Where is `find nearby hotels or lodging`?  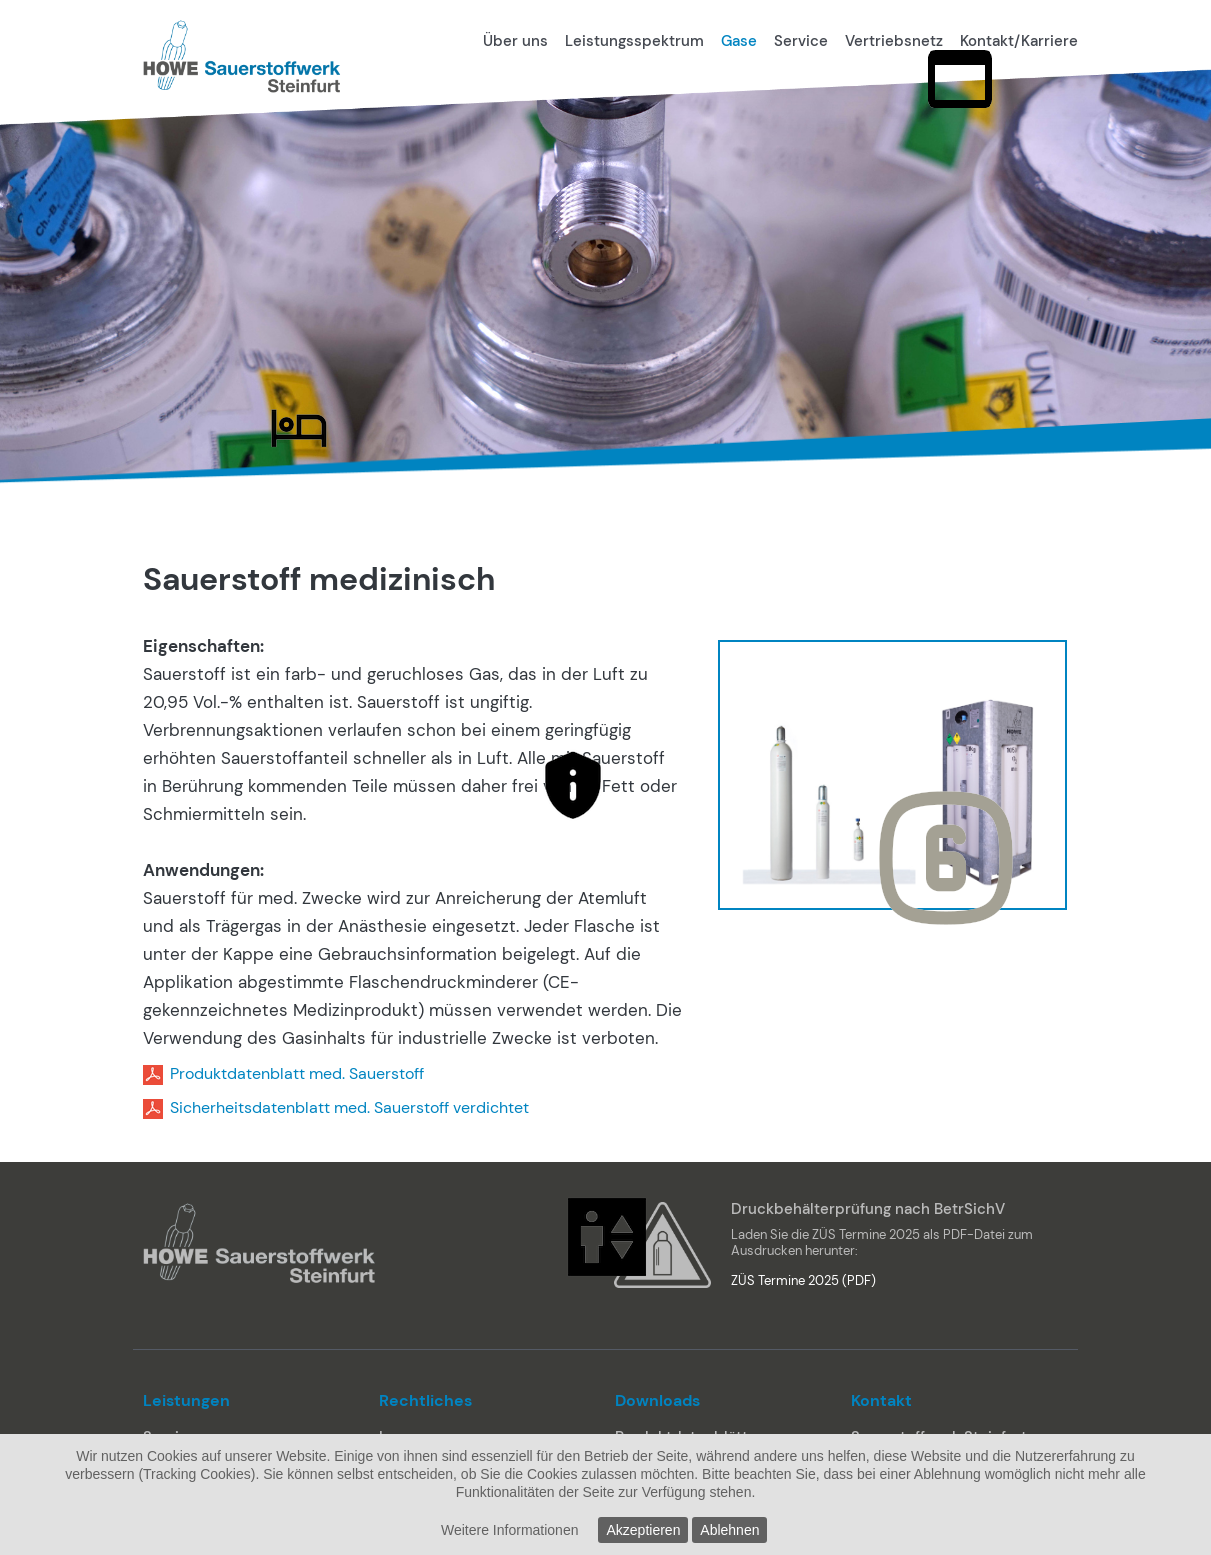
find nearby hotels or lodging is located at coordinates (299, 427).